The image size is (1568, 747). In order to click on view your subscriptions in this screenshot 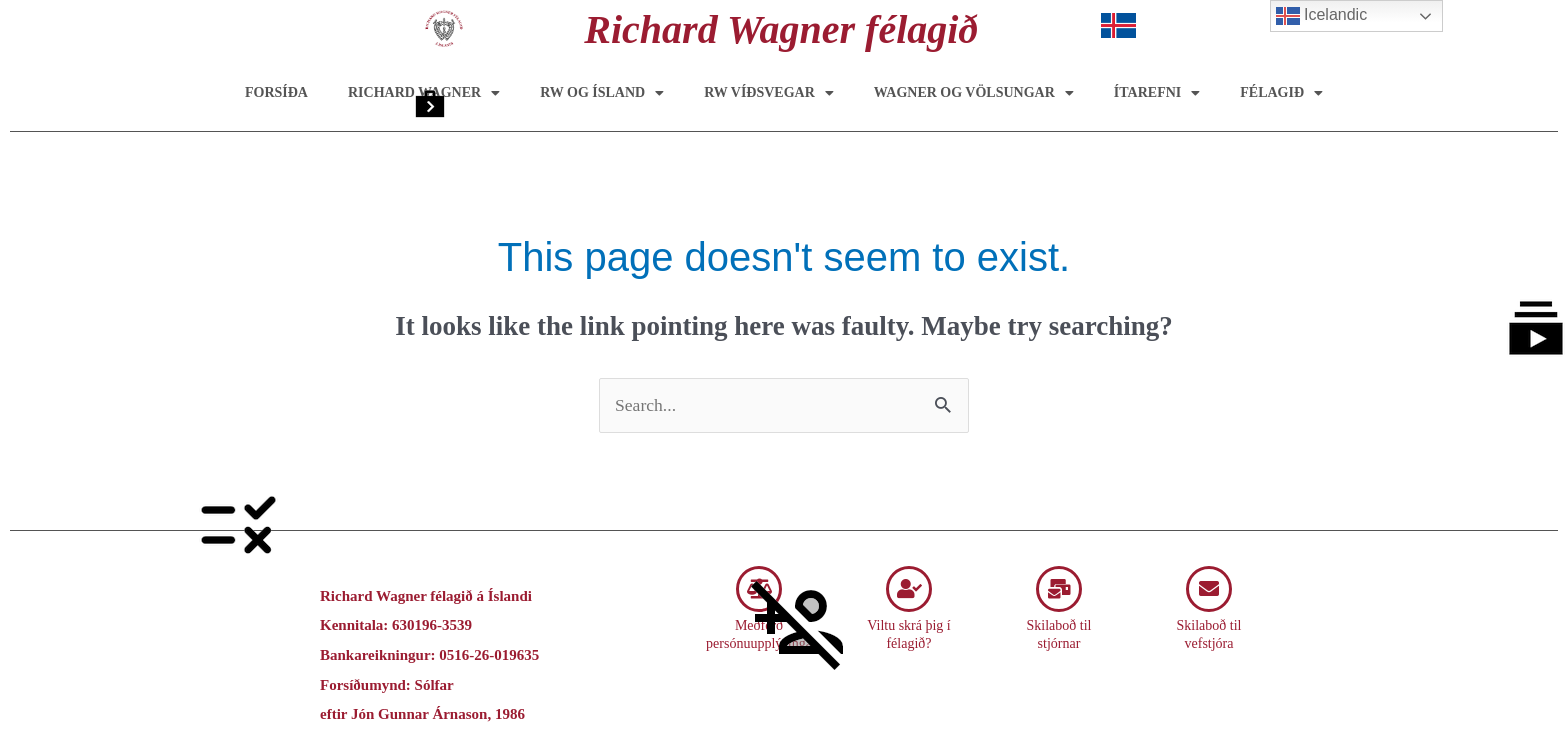, I will do `click(1536, 328)`.